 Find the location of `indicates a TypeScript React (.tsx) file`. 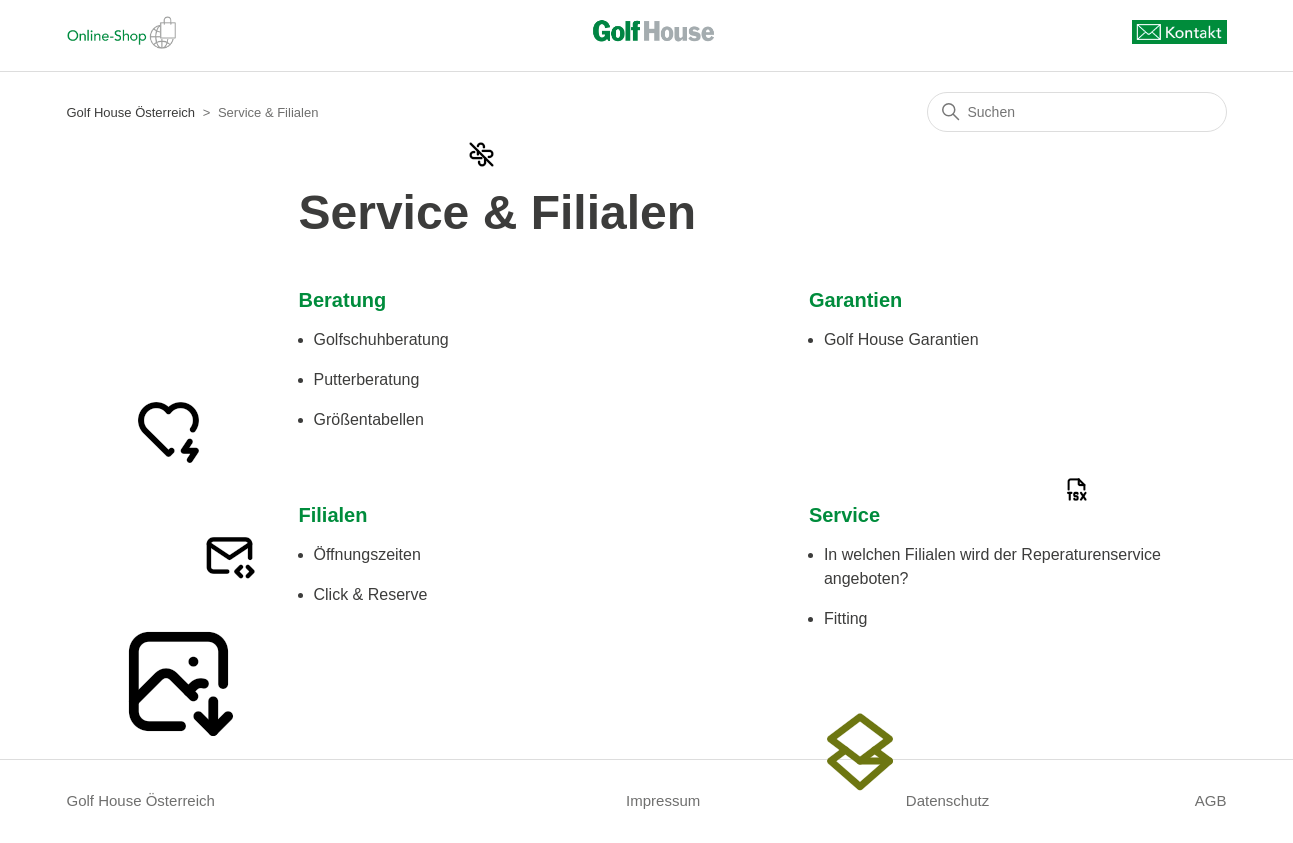

indicates a TypeScript React (.tsx) file is located at coordinates (1076, 489).